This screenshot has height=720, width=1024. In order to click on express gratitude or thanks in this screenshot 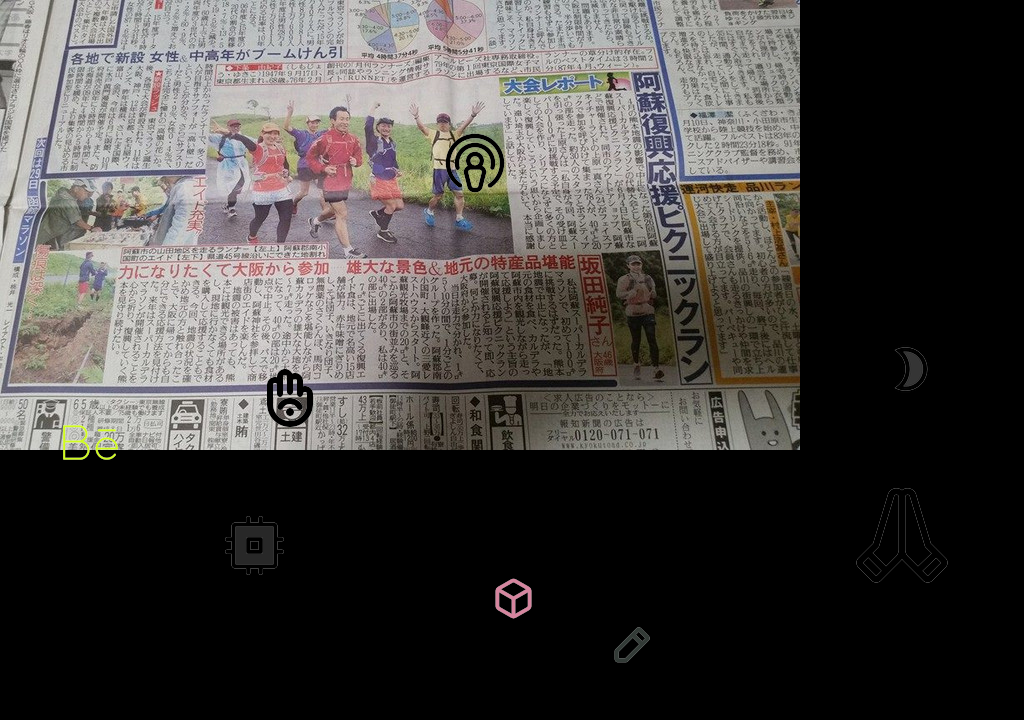, I will do `click(902, 537)`.